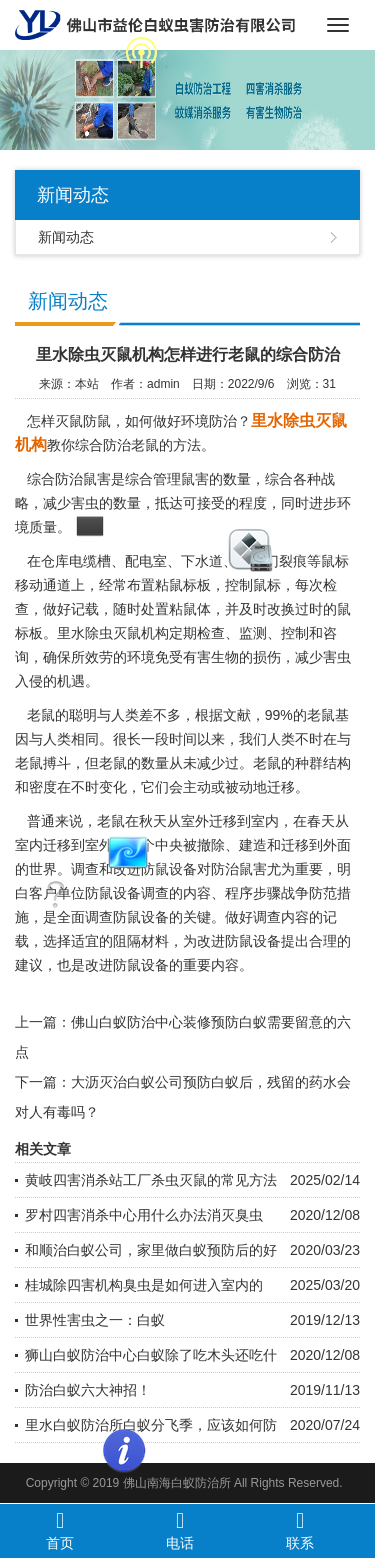 The height and width of the screenshot is (1558, 375). Describe the element at coordinates (142, 51) in the screenshot. I see `open the podcasts app` at that location.